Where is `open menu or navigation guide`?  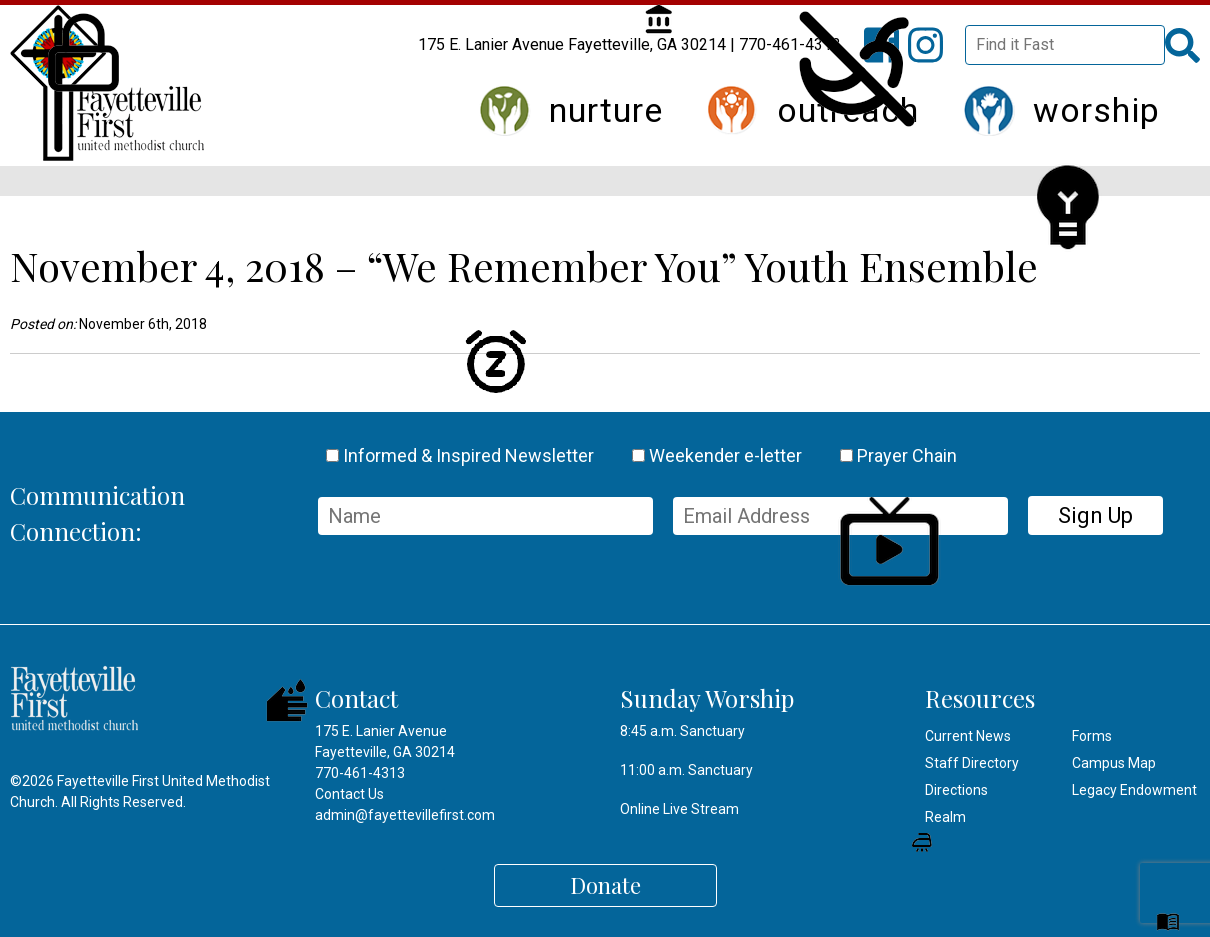
open menu or navigation guide is located at coordinates (1168, 921).